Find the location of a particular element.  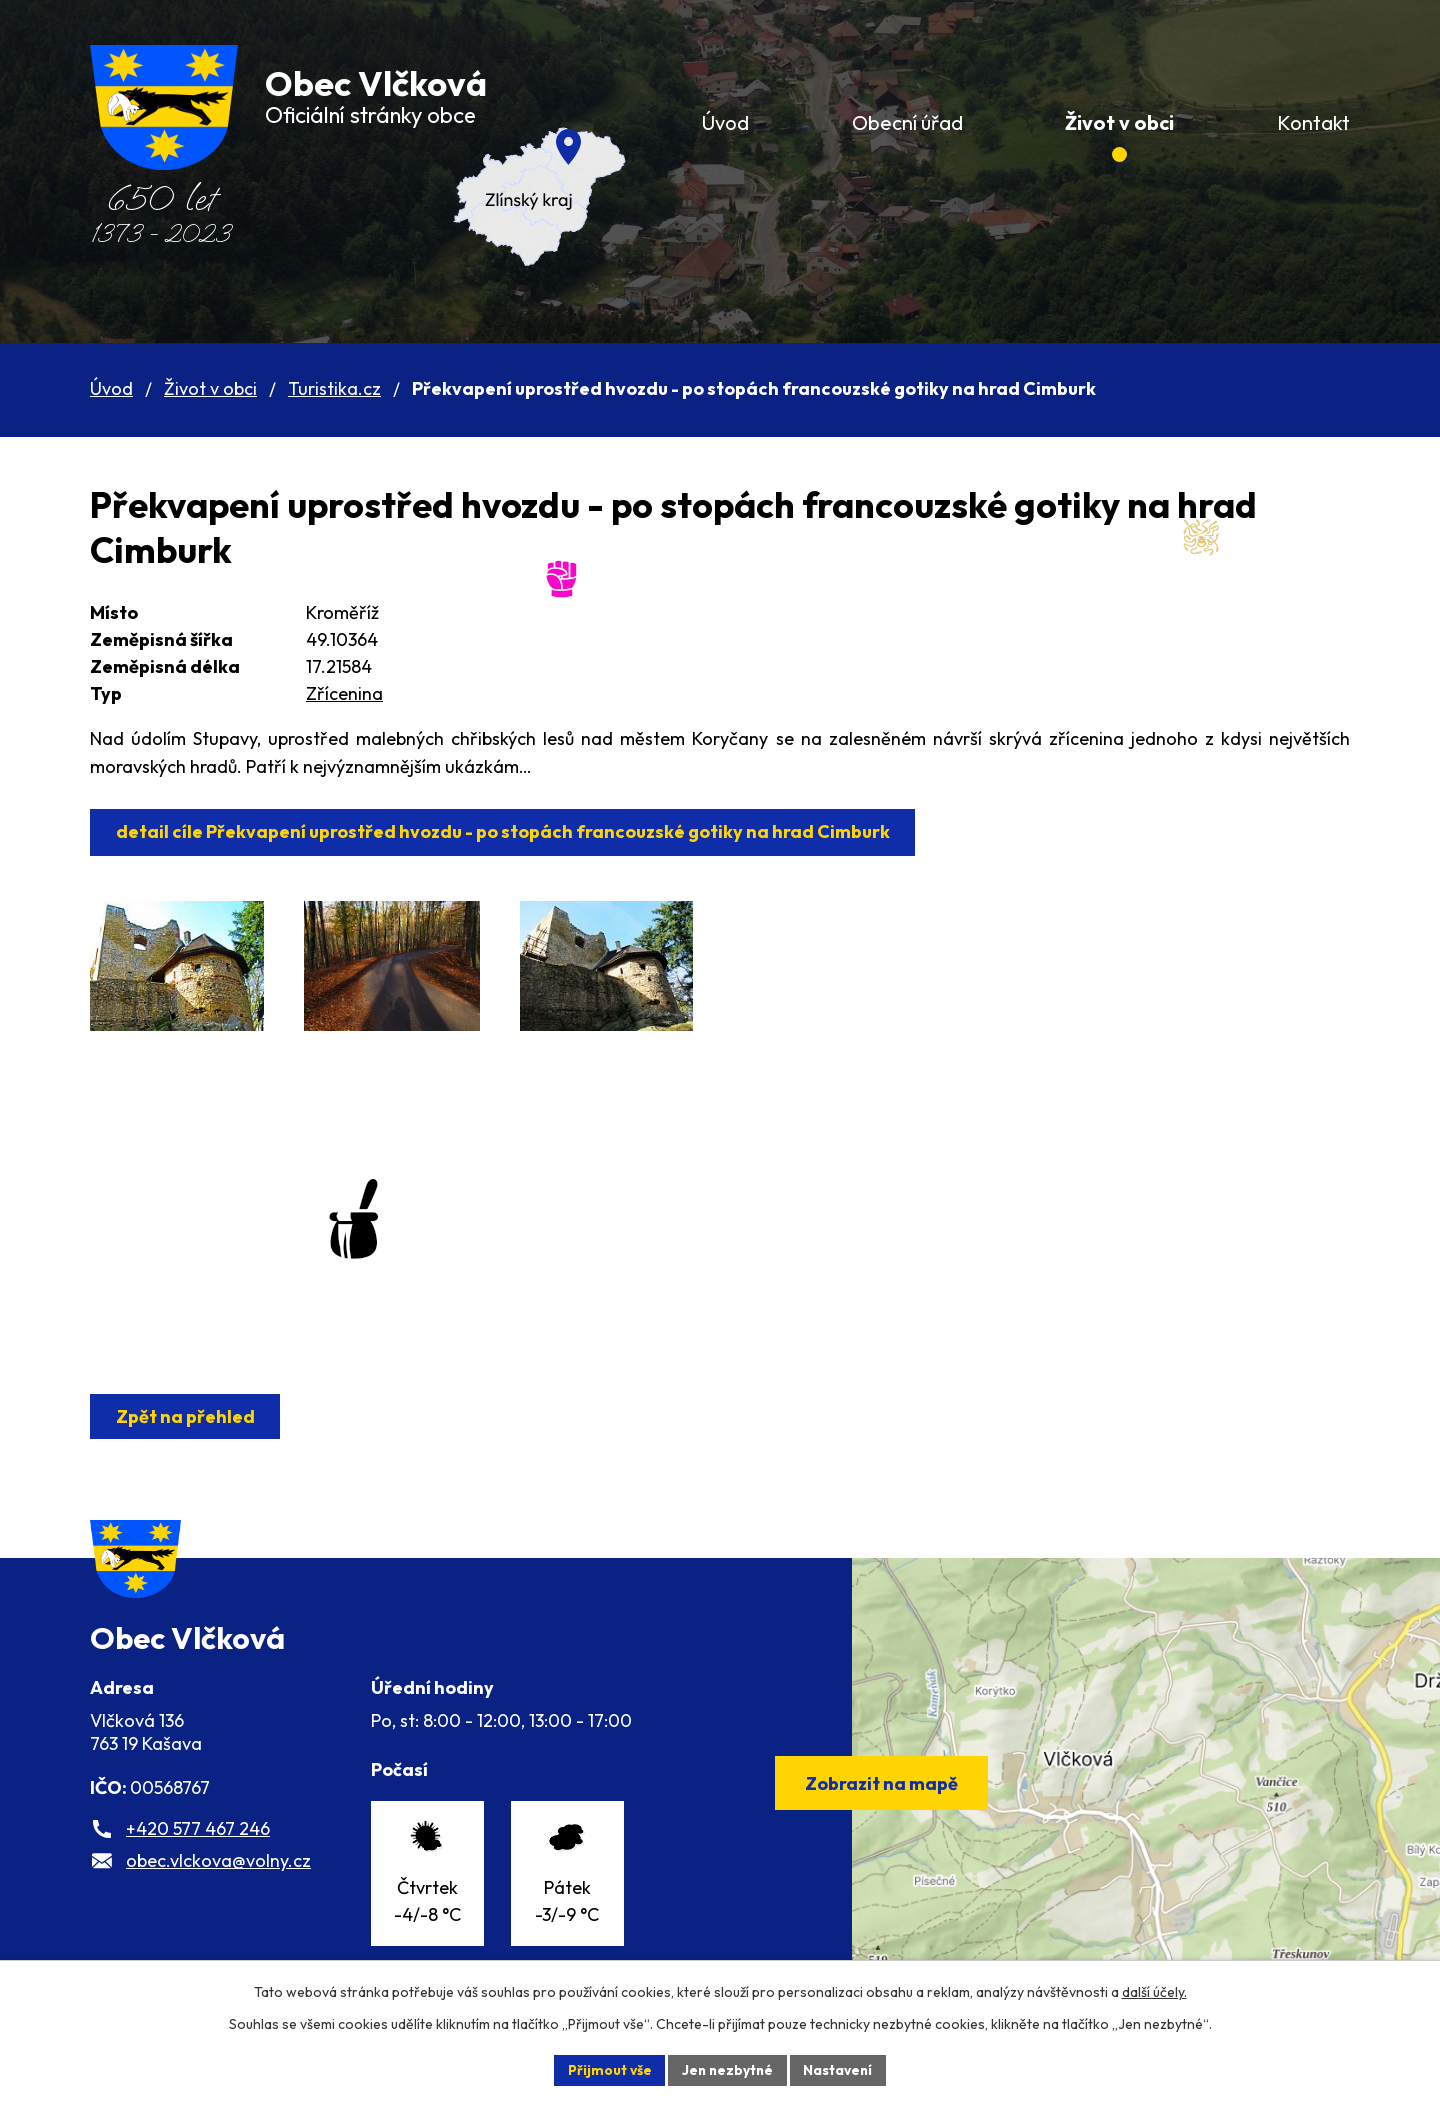

select medusa character or monster type is located at coordinates (1201, 537).